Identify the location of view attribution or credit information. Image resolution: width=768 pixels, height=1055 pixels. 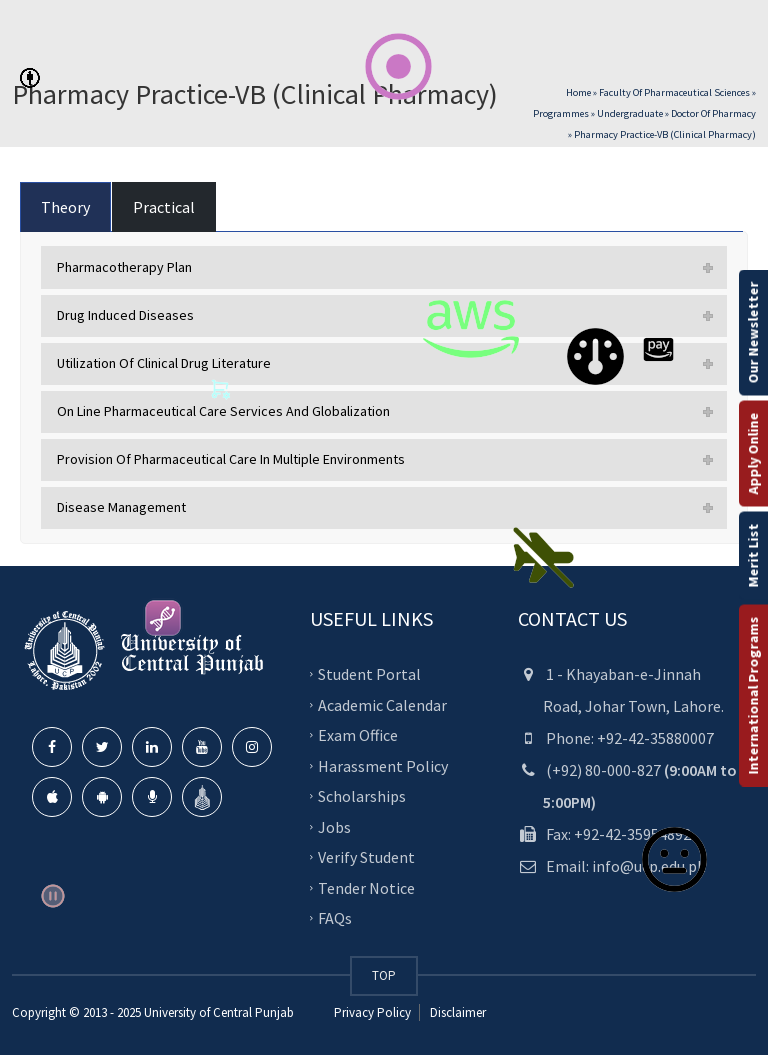
(30, 78).